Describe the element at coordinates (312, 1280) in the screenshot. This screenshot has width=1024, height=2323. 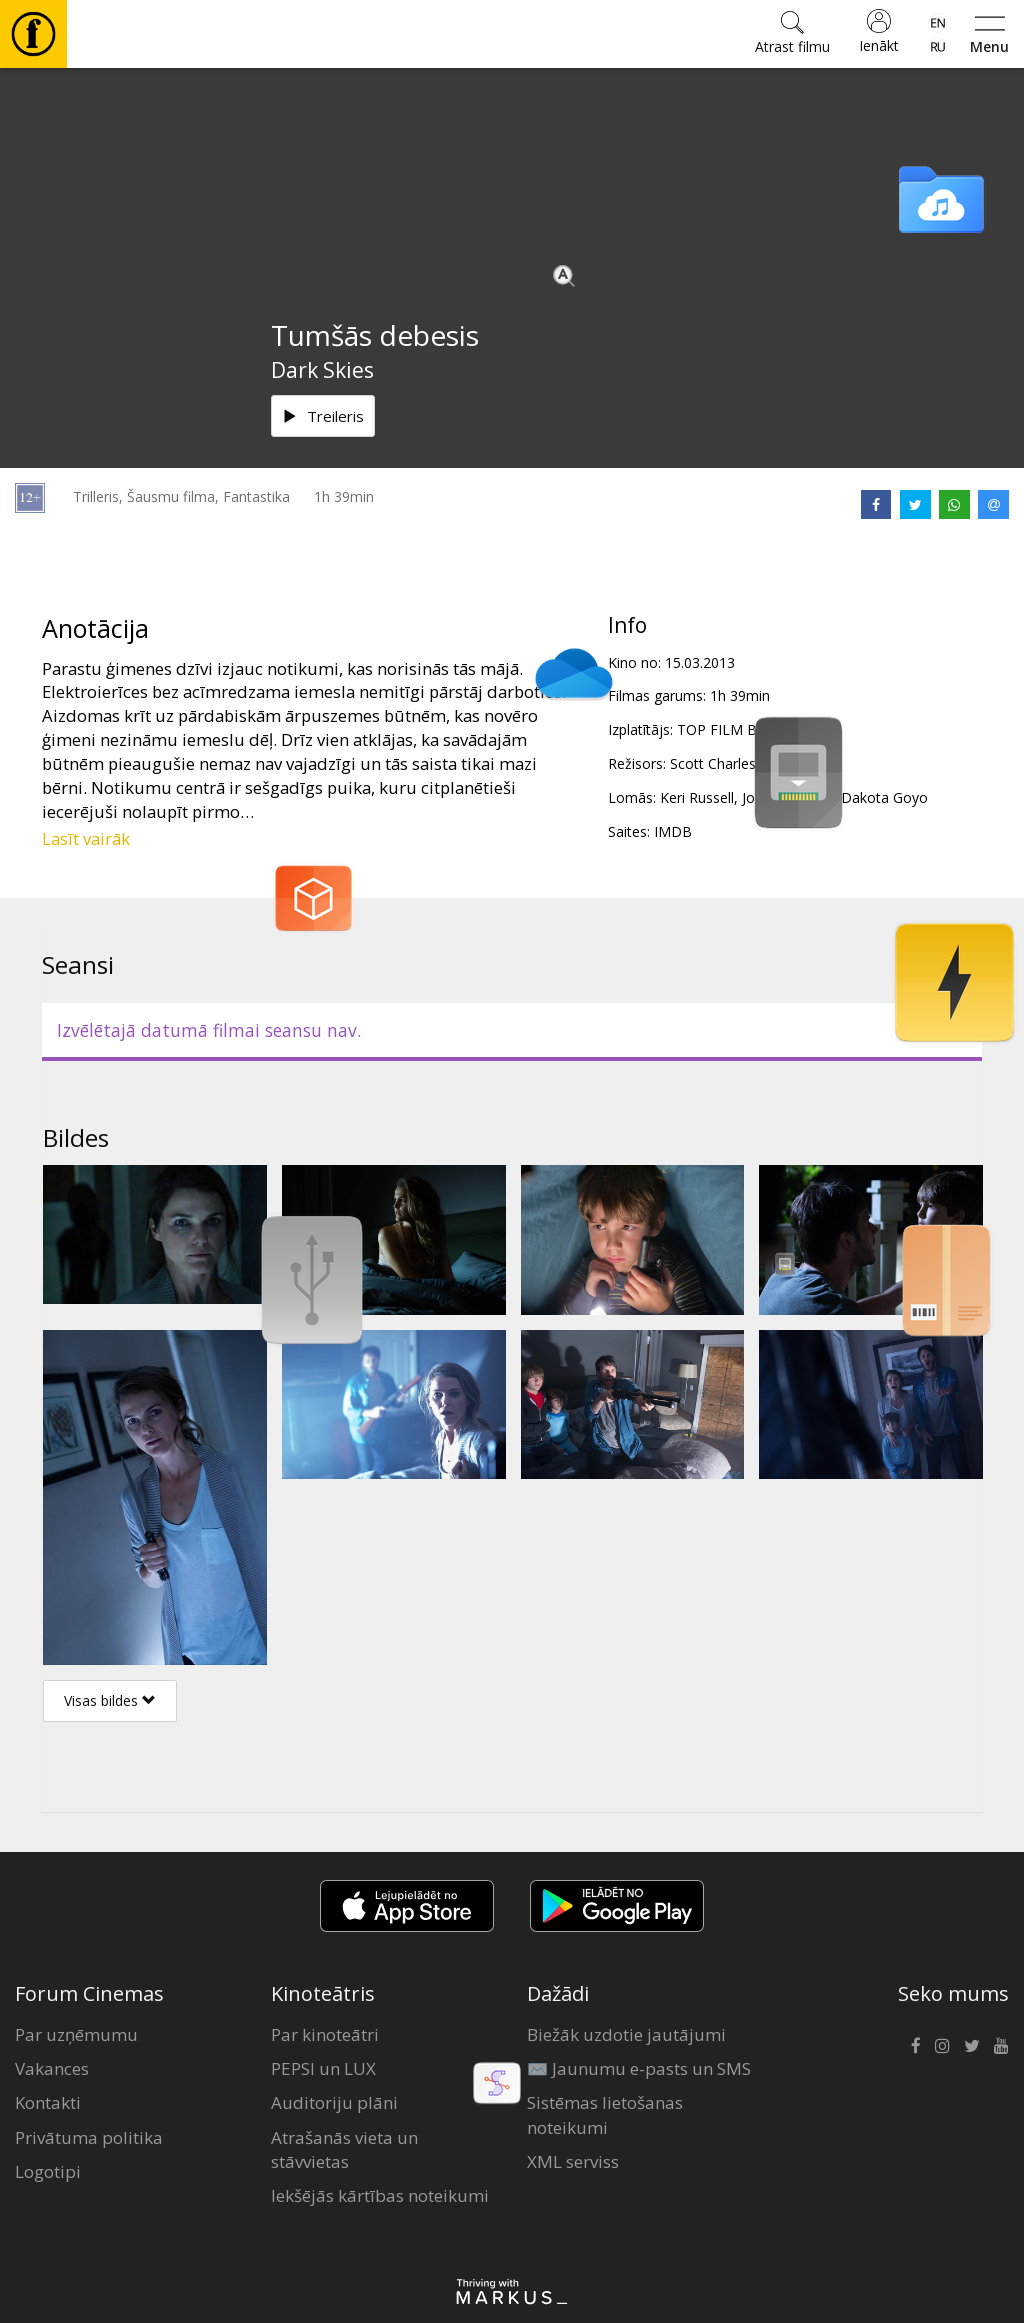
I see `access connected USB hard drive` at that location.